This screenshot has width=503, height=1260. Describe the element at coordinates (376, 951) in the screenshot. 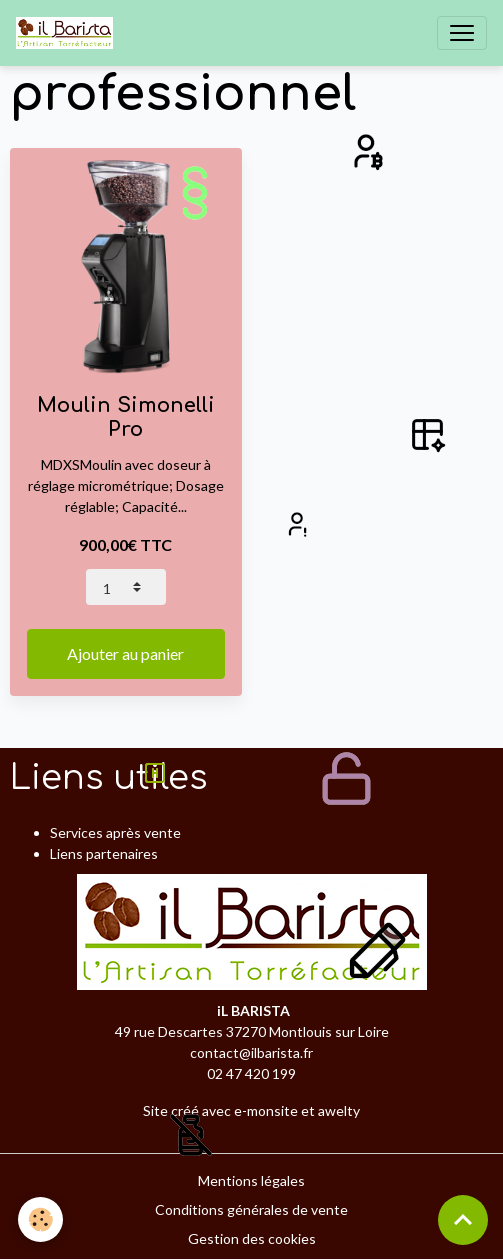

I see `edit or modify content` at that location.